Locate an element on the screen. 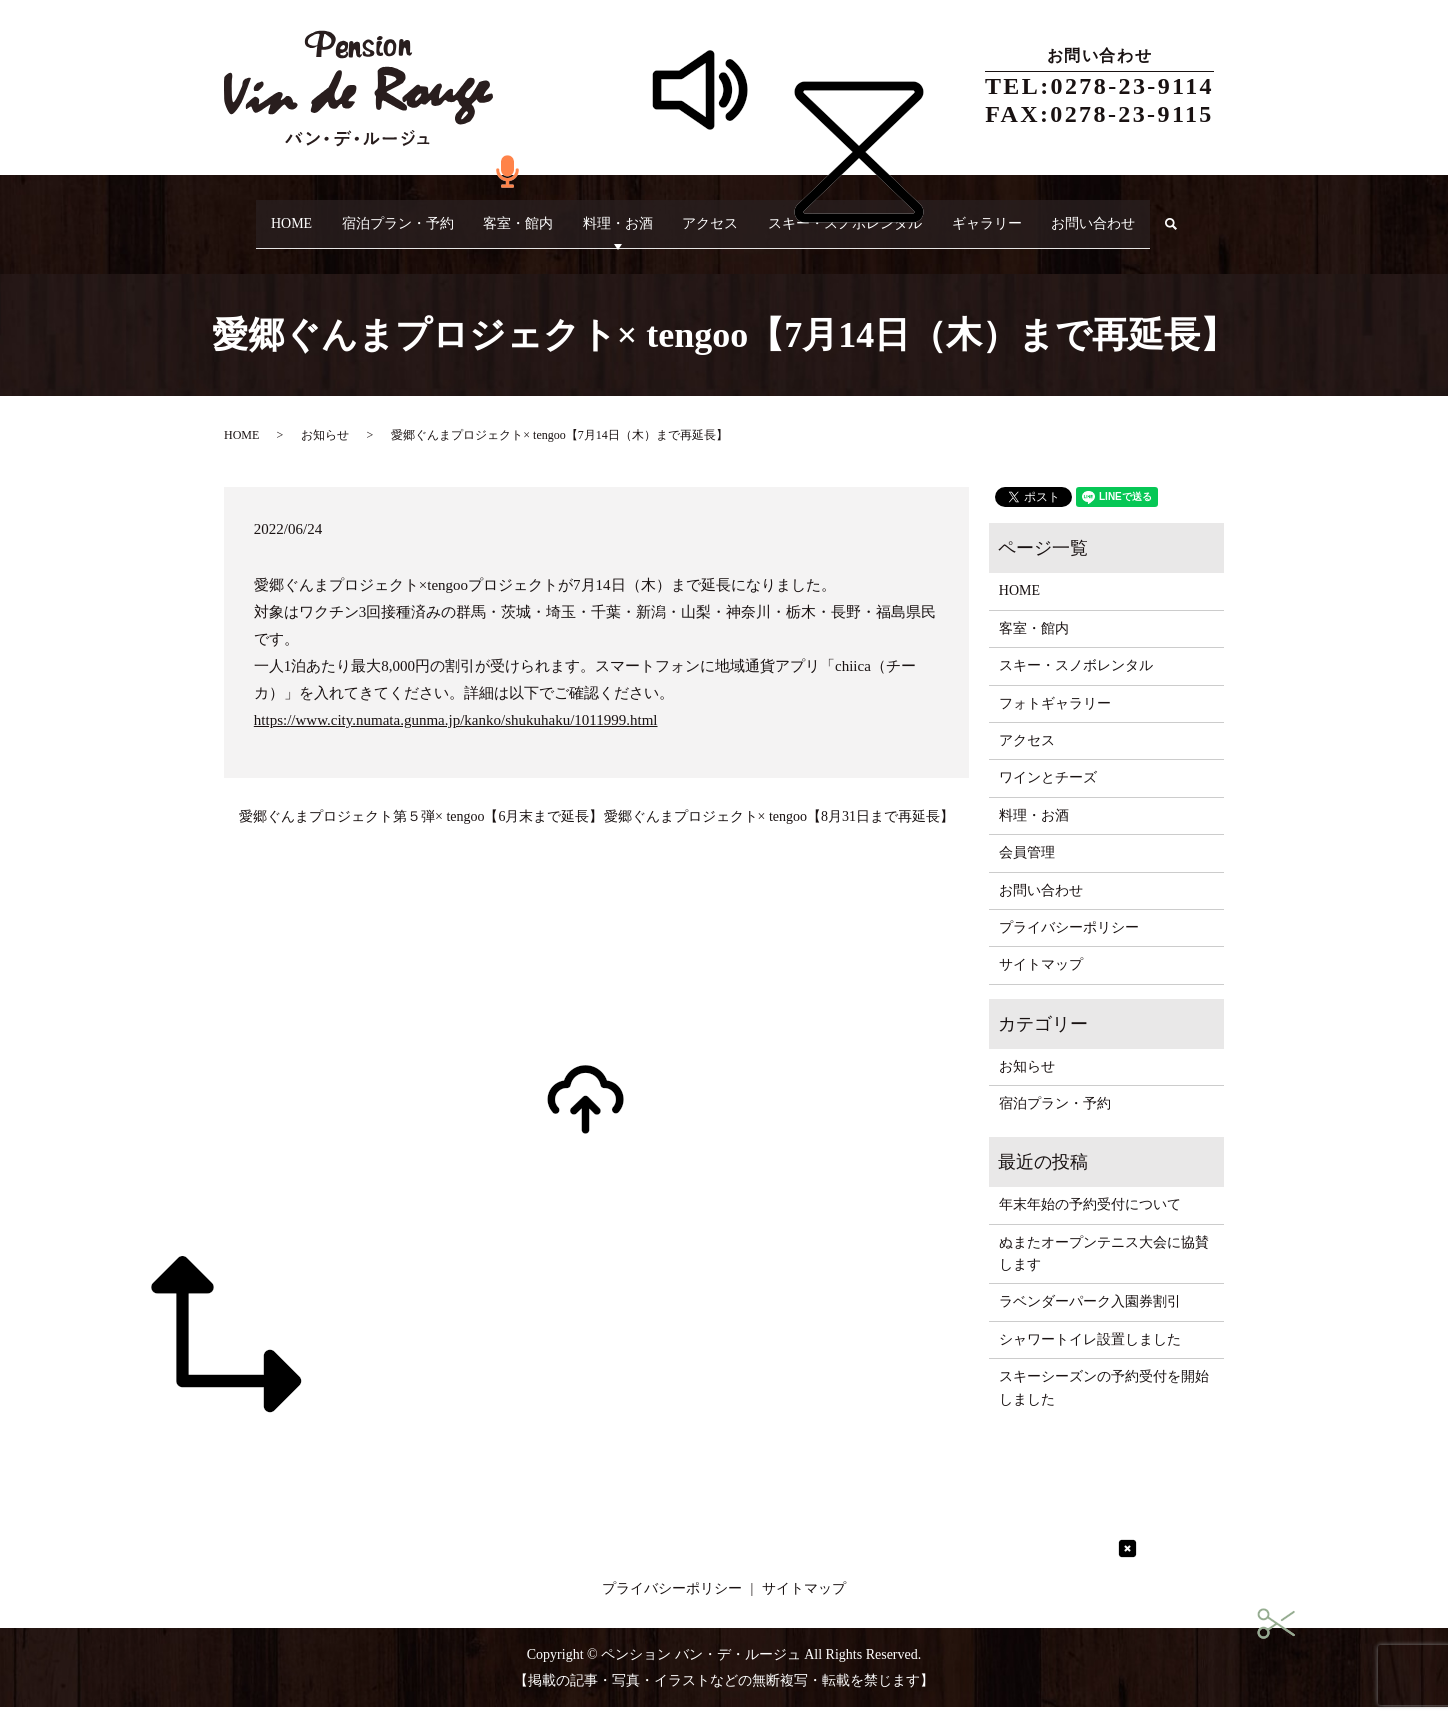 The image size is (1448, 1719). cut selected content is located at coordinates (1275, 1623).